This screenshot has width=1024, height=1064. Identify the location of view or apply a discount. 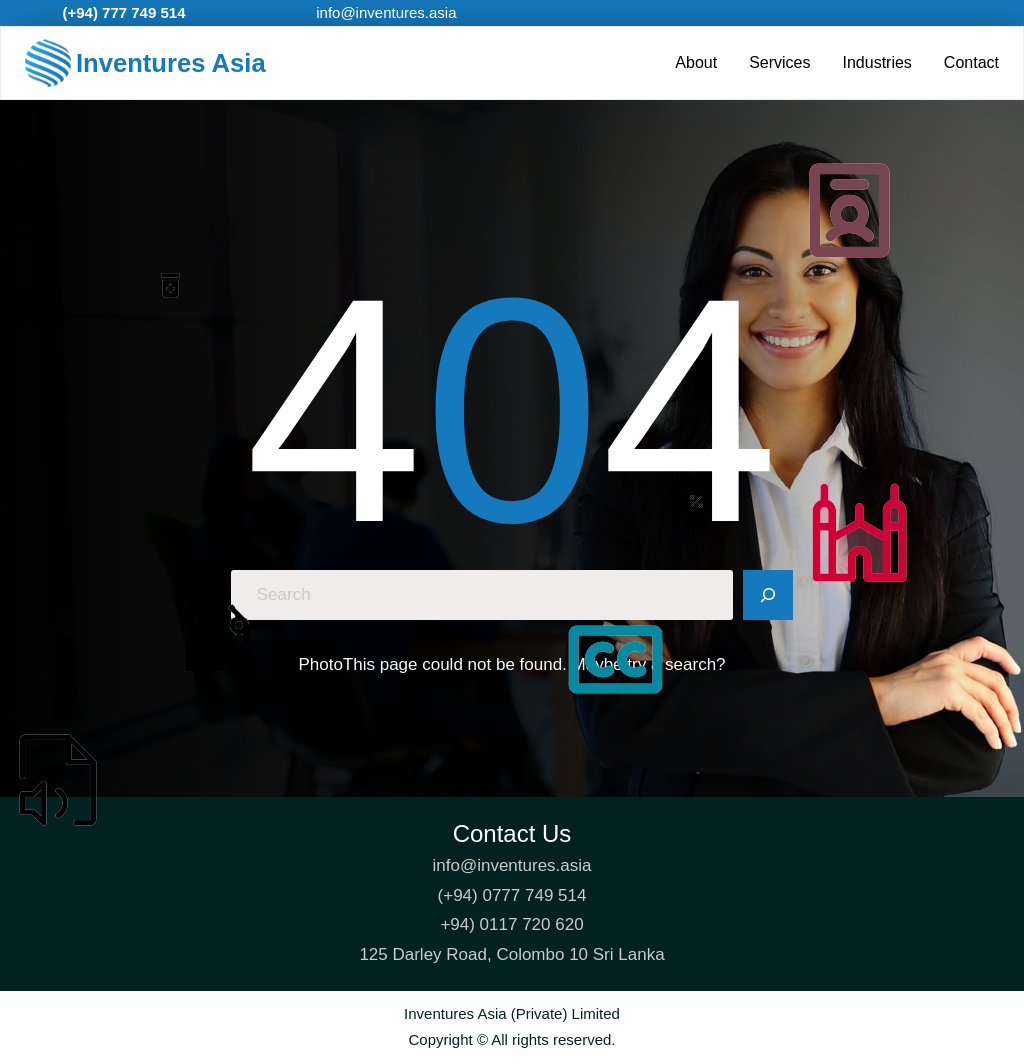
(696, 501).